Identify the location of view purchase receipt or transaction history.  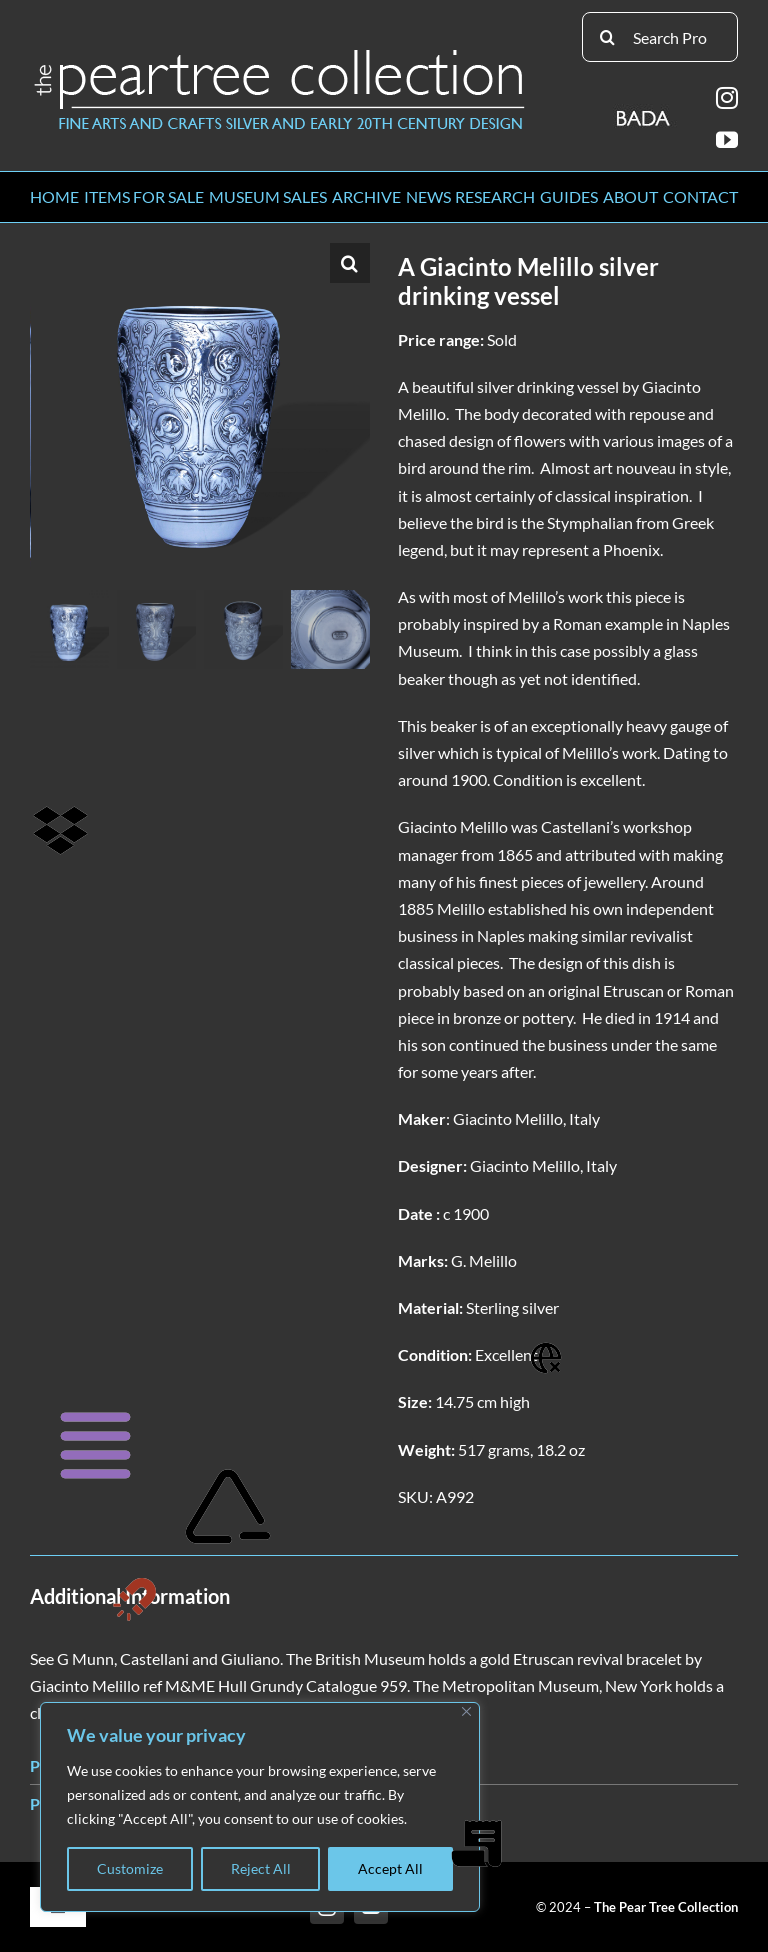
(476, 1843).